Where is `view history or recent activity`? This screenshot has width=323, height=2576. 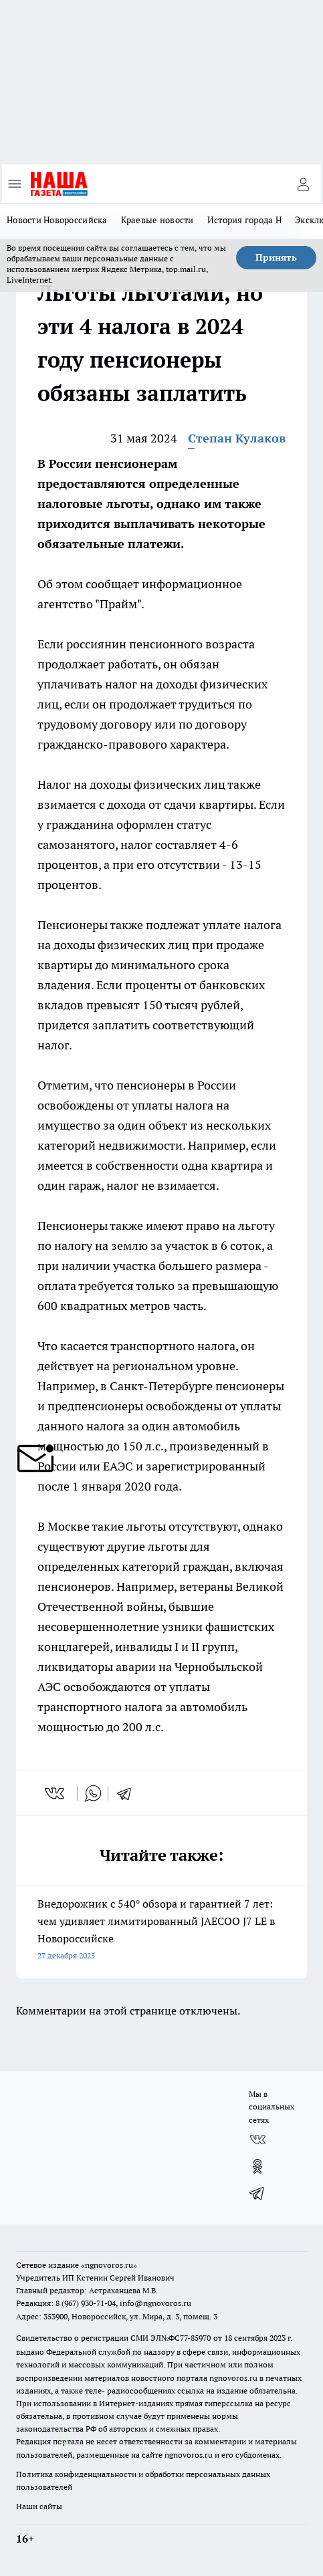 view history or recent activity is located at coordinates (64, 2439).